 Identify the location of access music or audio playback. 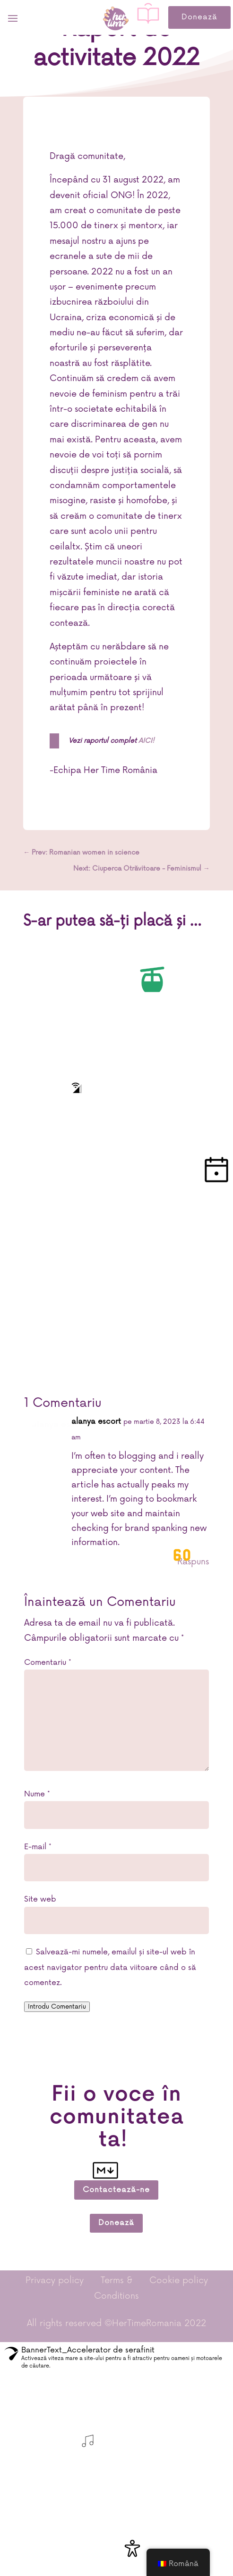
(88, 2441).